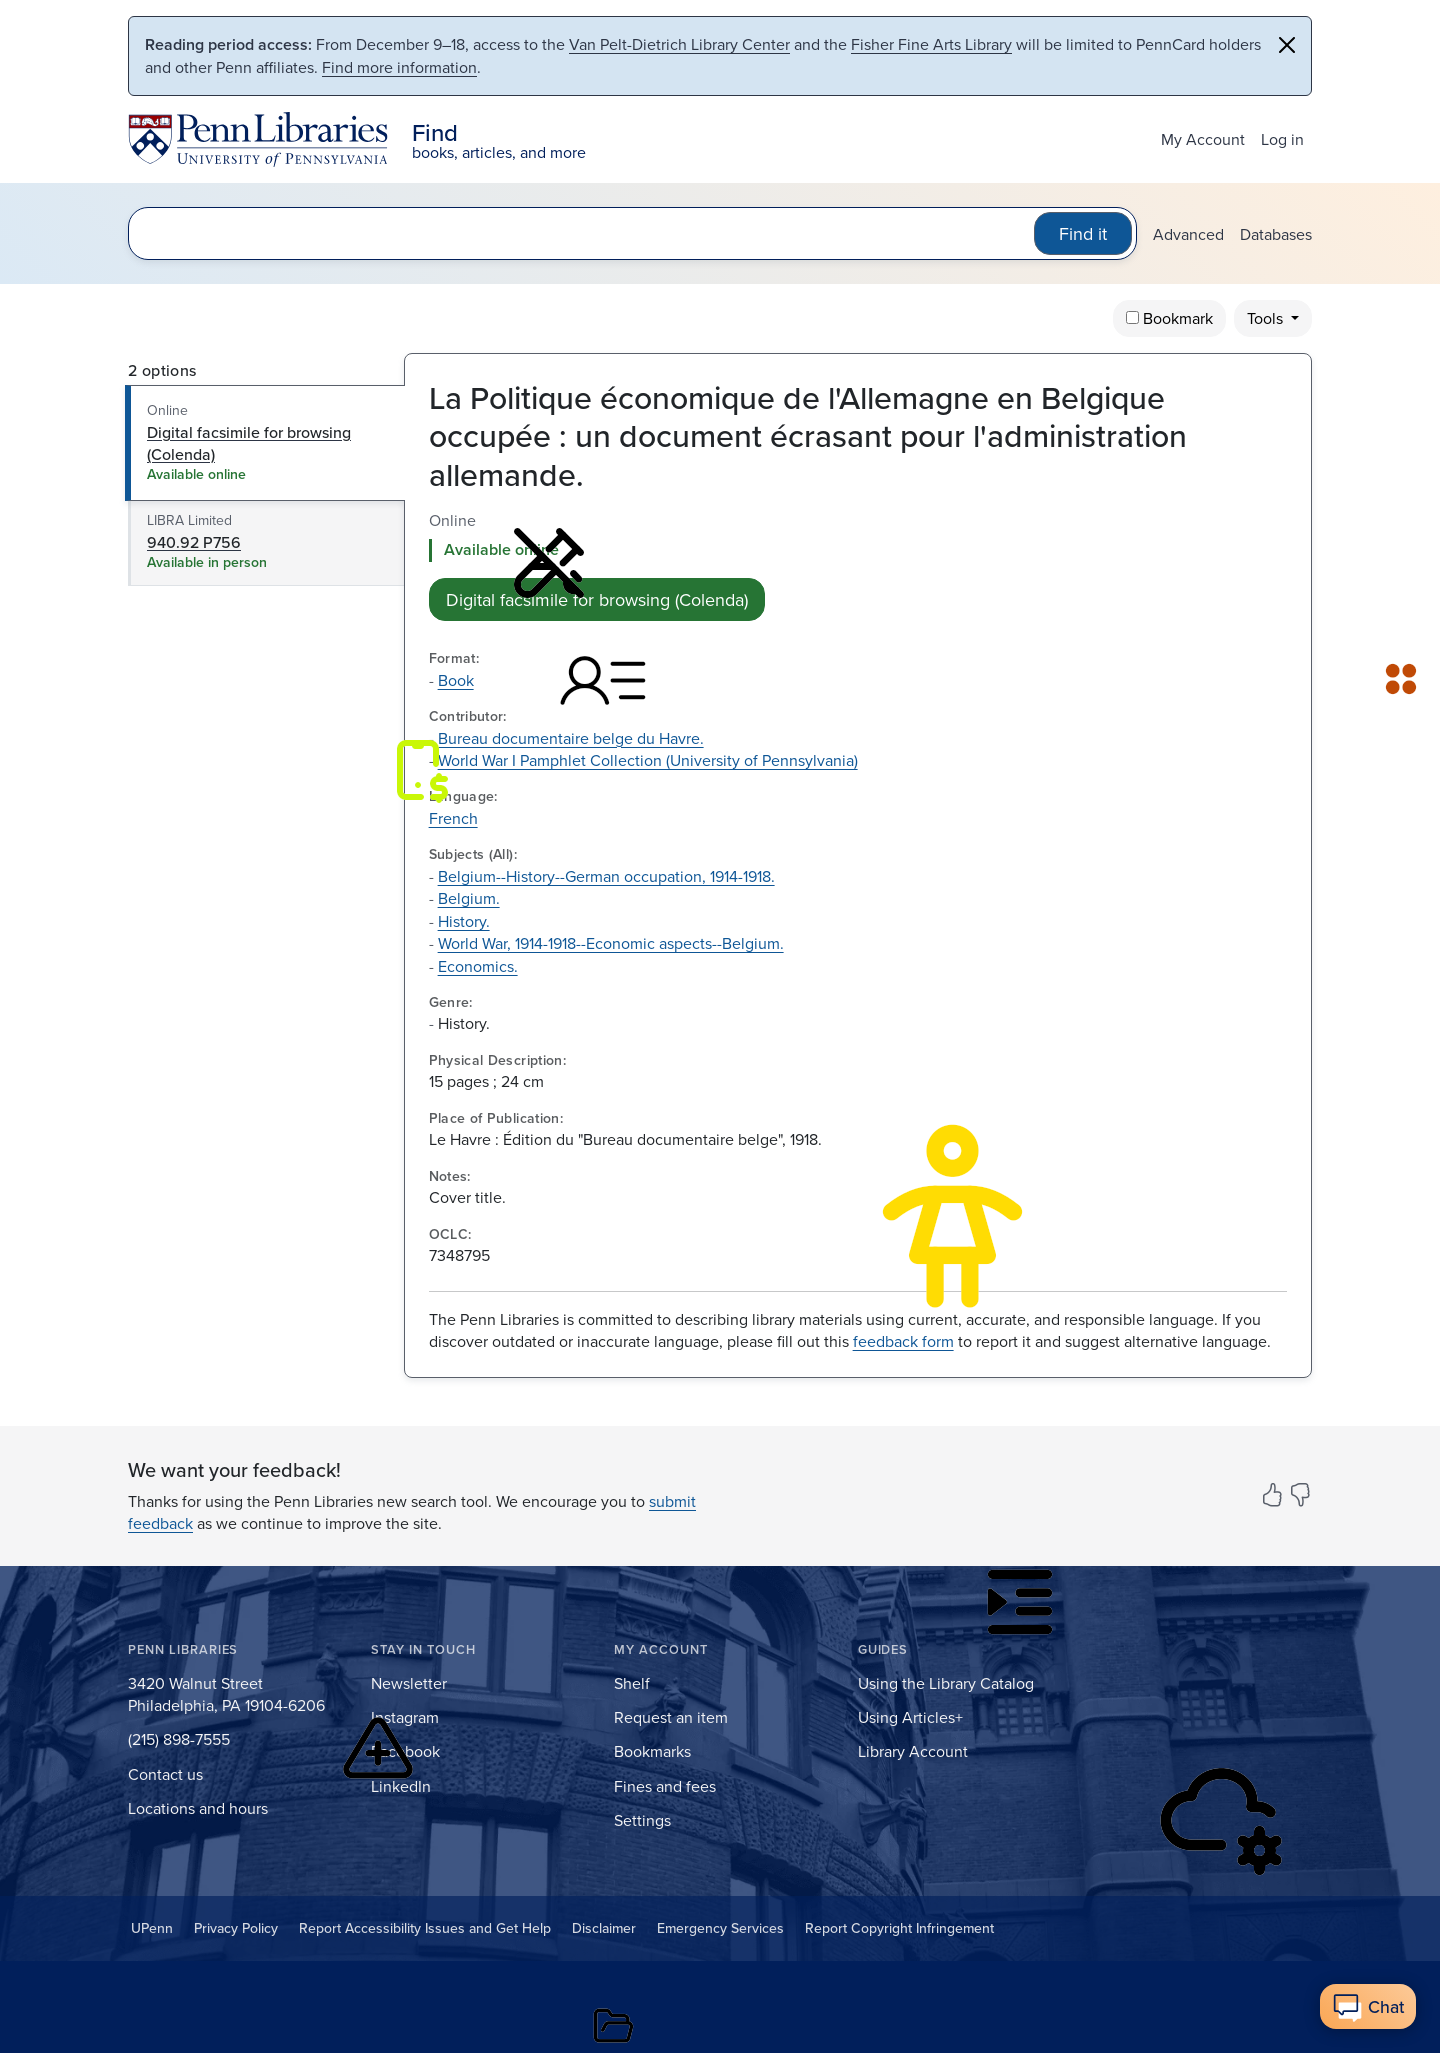  What do you see at coordinates (952, 1220) in the screenshot?
I see `indicates women's restroom` at bounding box center [952, 1220].